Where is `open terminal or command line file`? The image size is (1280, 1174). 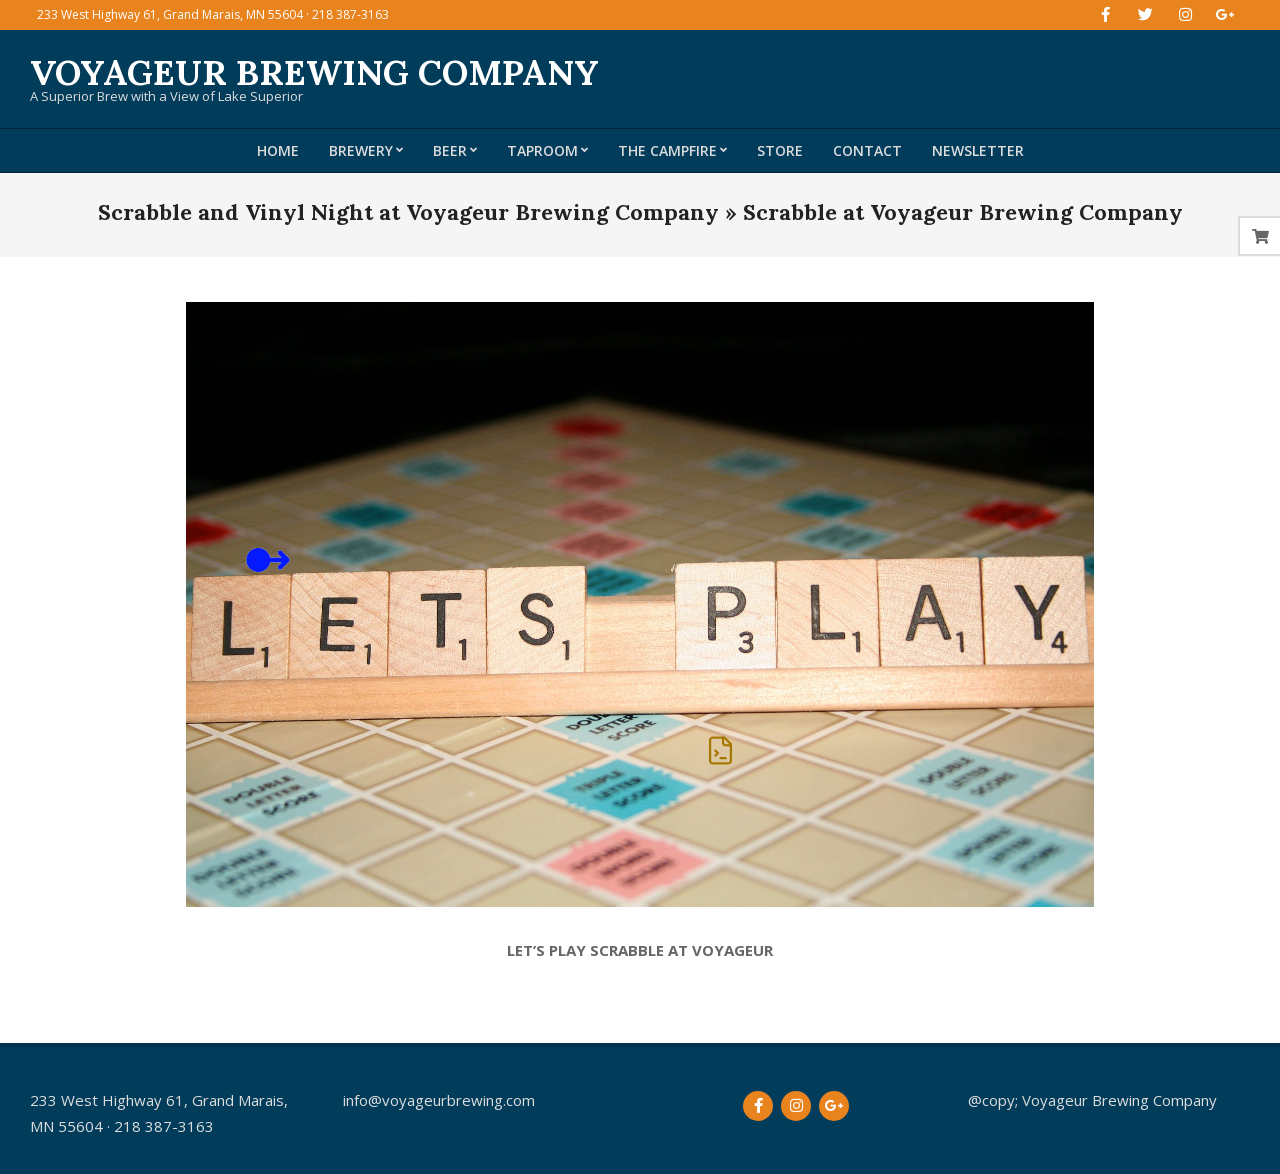
open terminal or command line file is located at coordinates (720, 750).